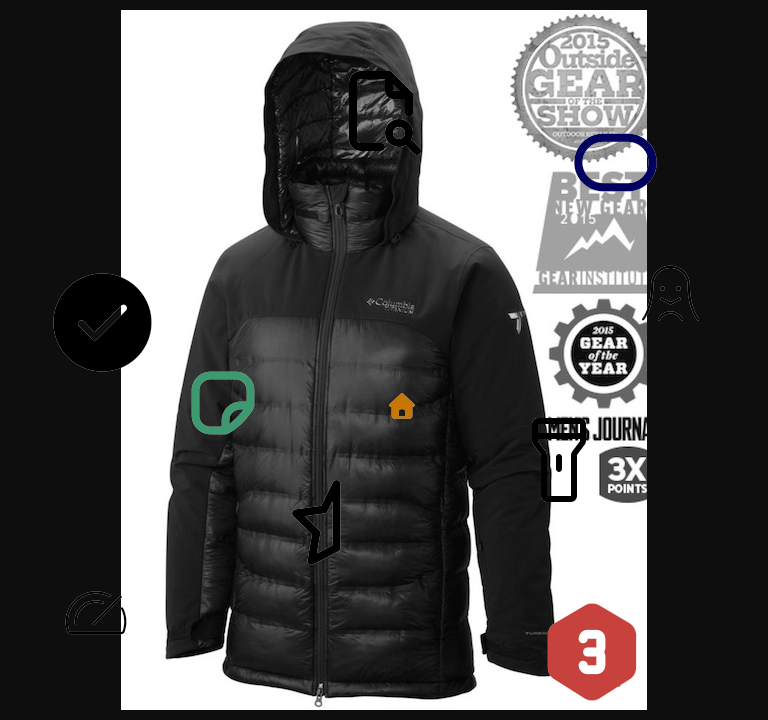 The image size is (768, 720). I want to click on navigate to home screen, so click(402, 406).